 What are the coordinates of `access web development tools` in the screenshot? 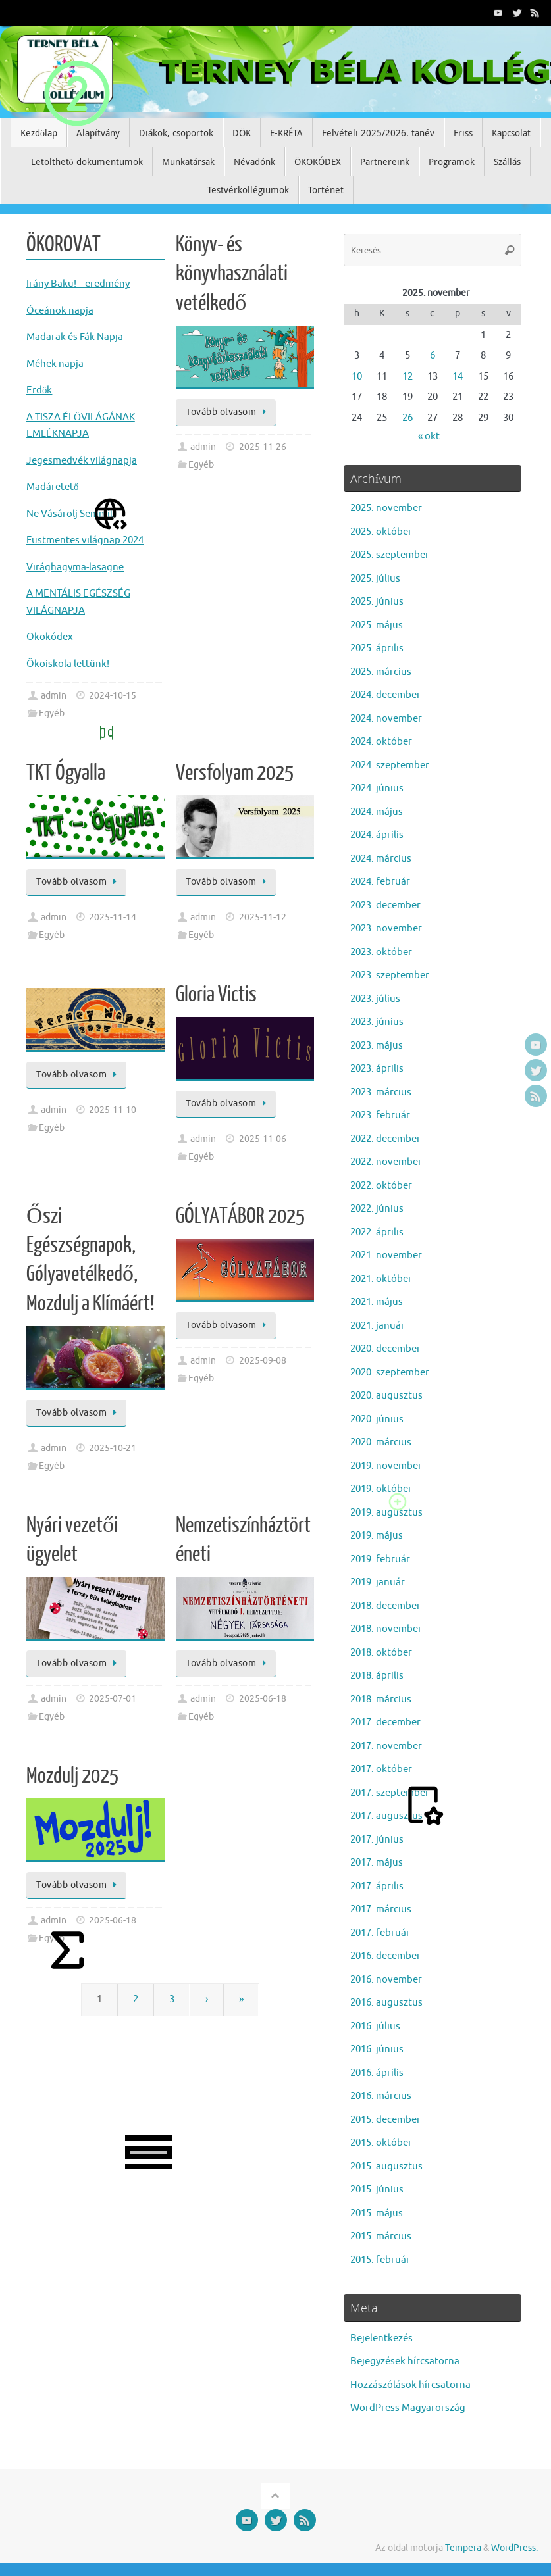 It's located at (110, 514).